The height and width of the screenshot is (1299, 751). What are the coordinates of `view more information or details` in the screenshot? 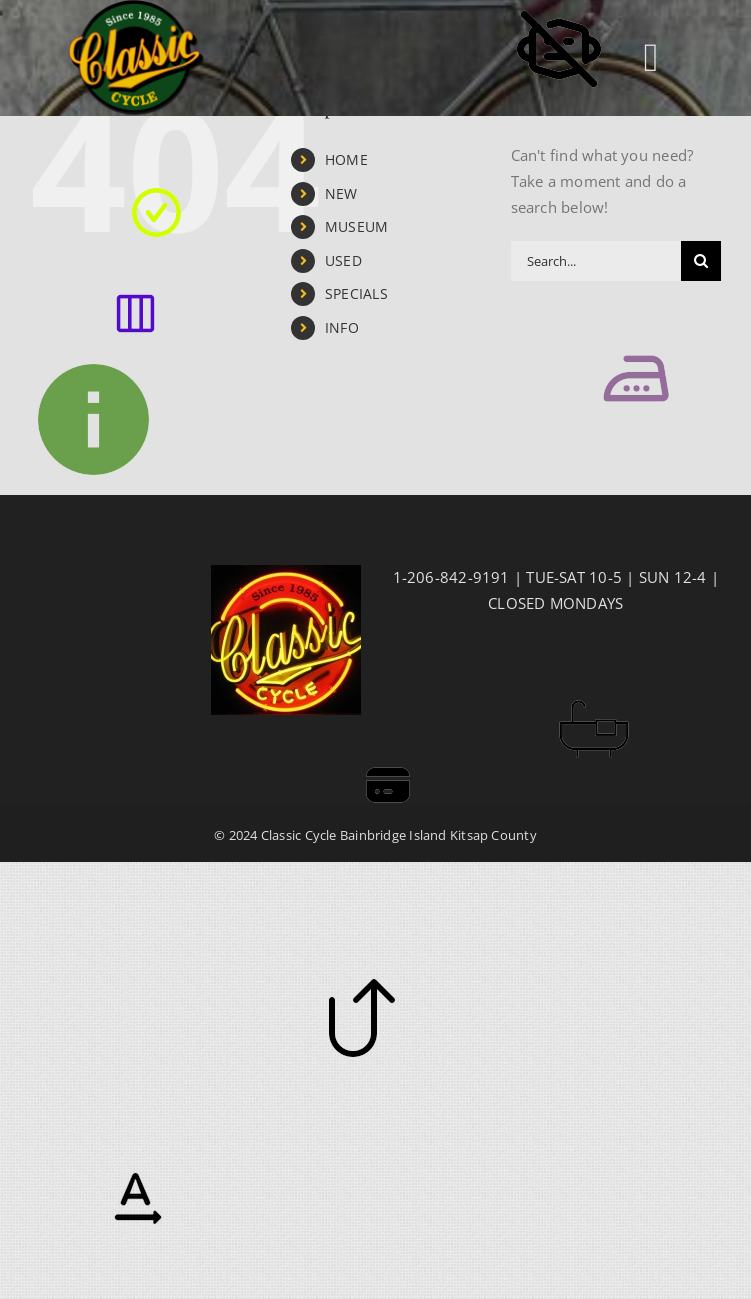 It's located at (93, 419).